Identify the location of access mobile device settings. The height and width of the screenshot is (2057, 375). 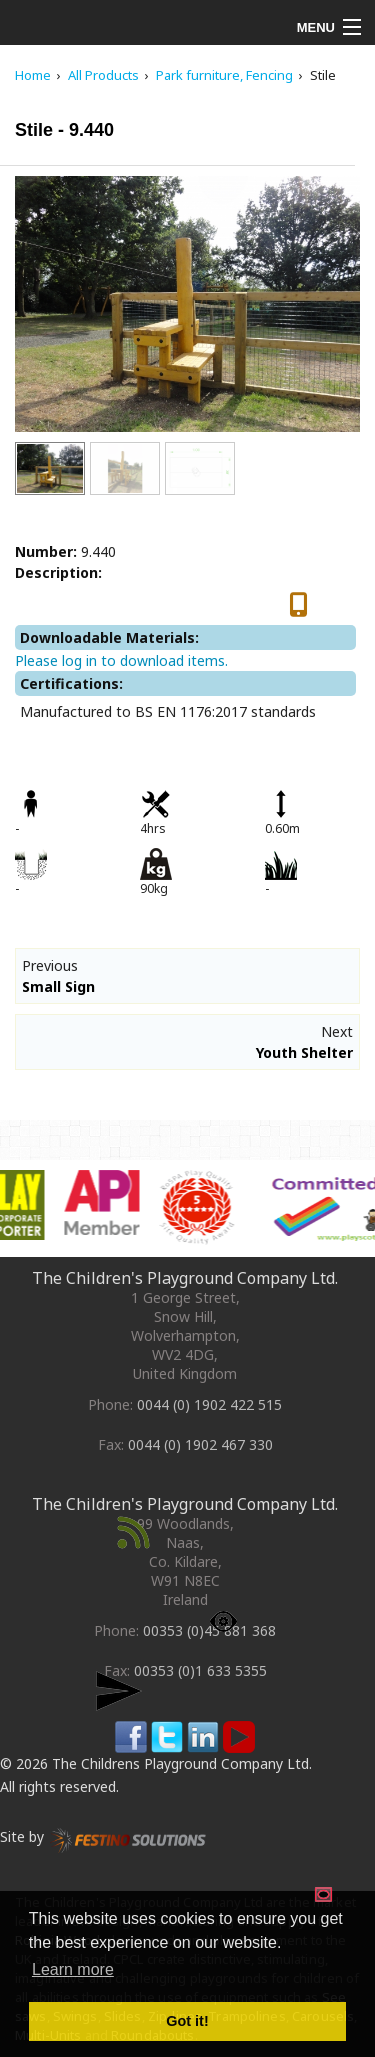
(298, 604).